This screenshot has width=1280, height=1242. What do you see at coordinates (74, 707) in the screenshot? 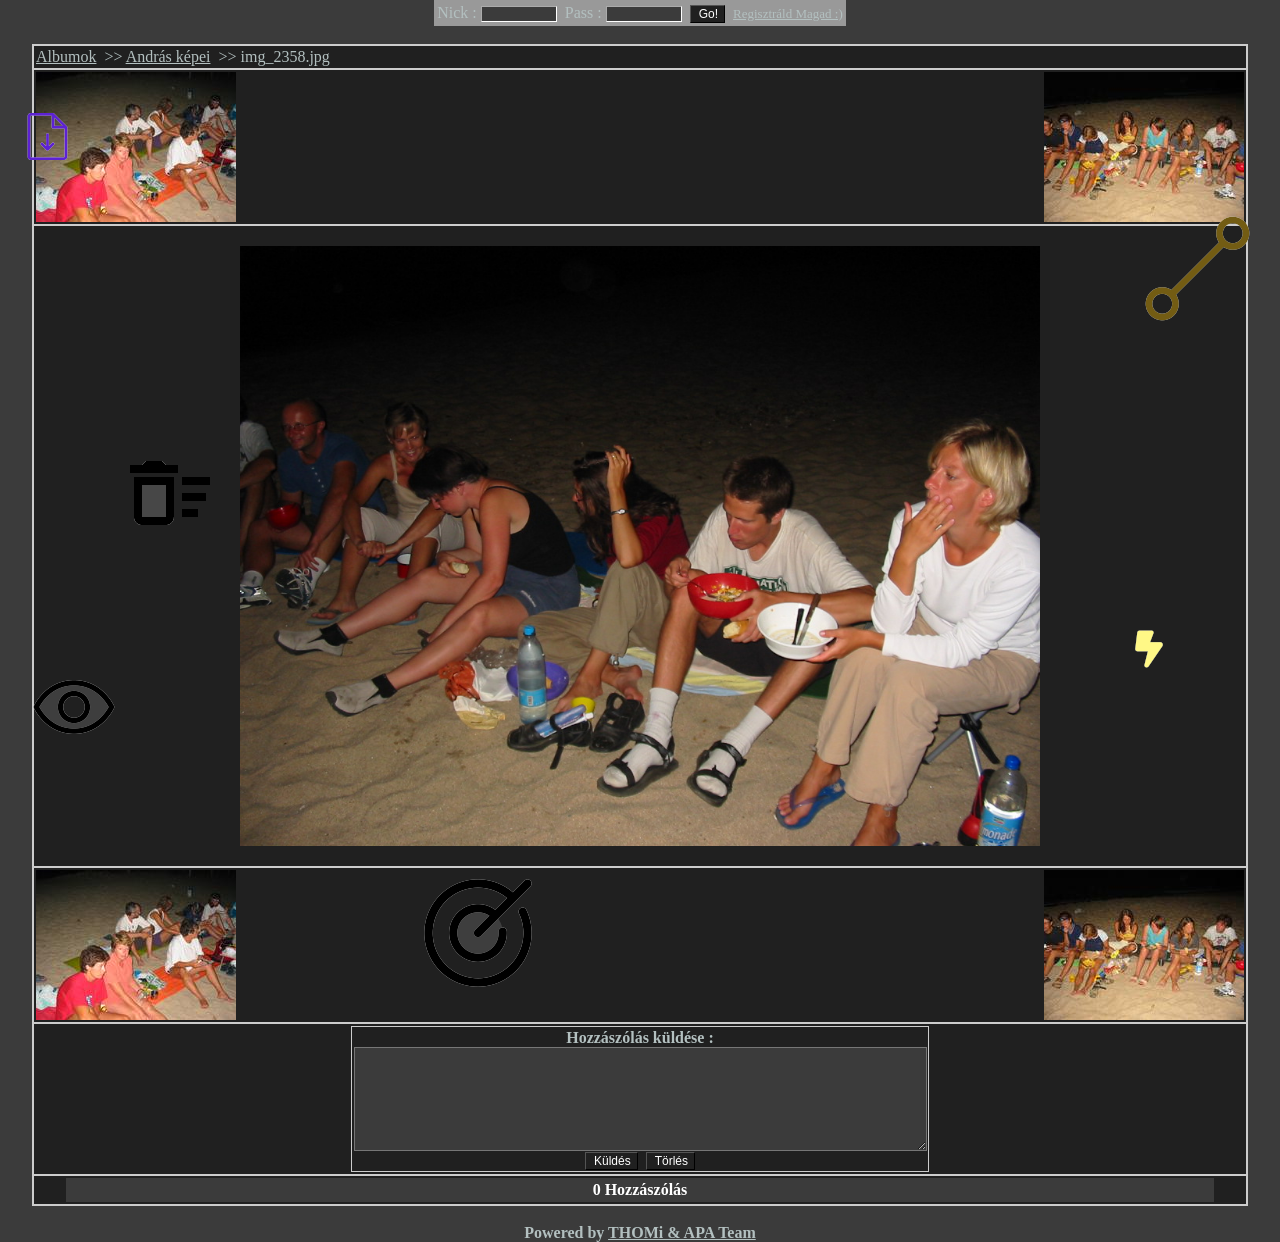
I see `view or preview content` at bounding box center [74, 707].